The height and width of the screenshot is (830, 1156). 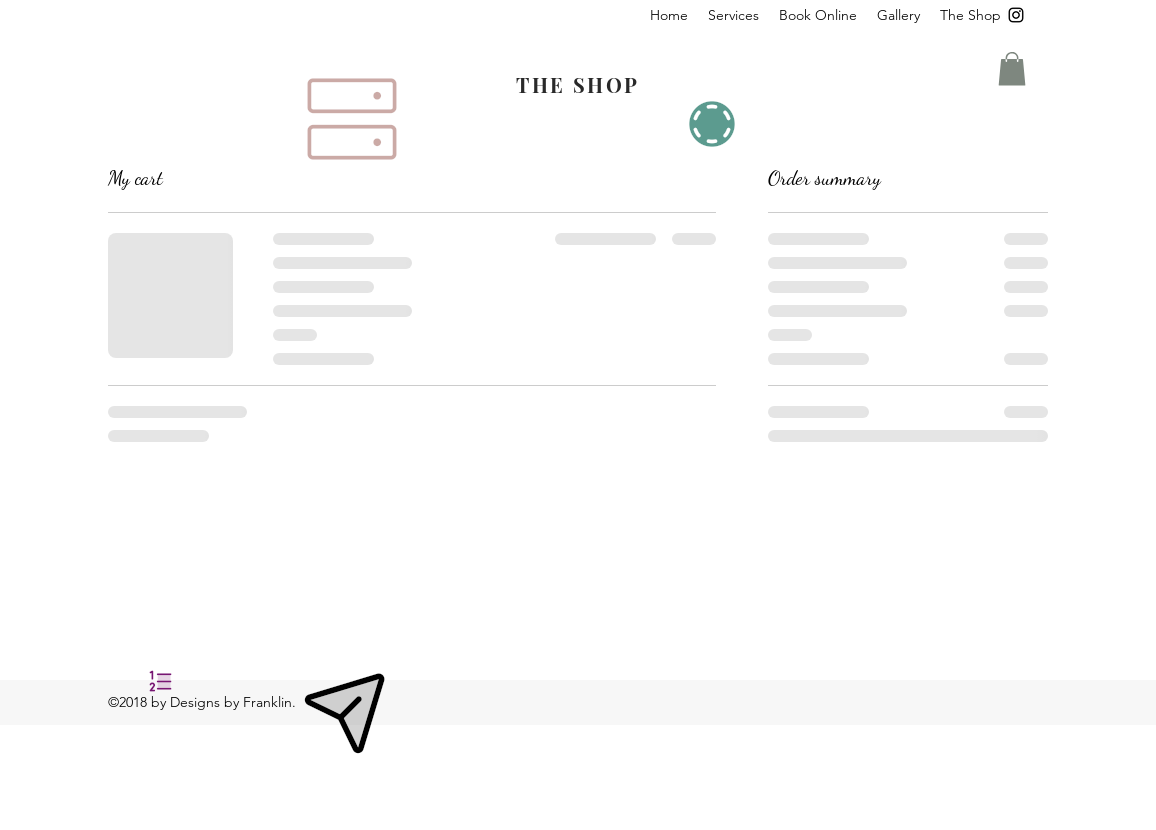 I want to click on create a numbered list, so click(x=160, y=681).